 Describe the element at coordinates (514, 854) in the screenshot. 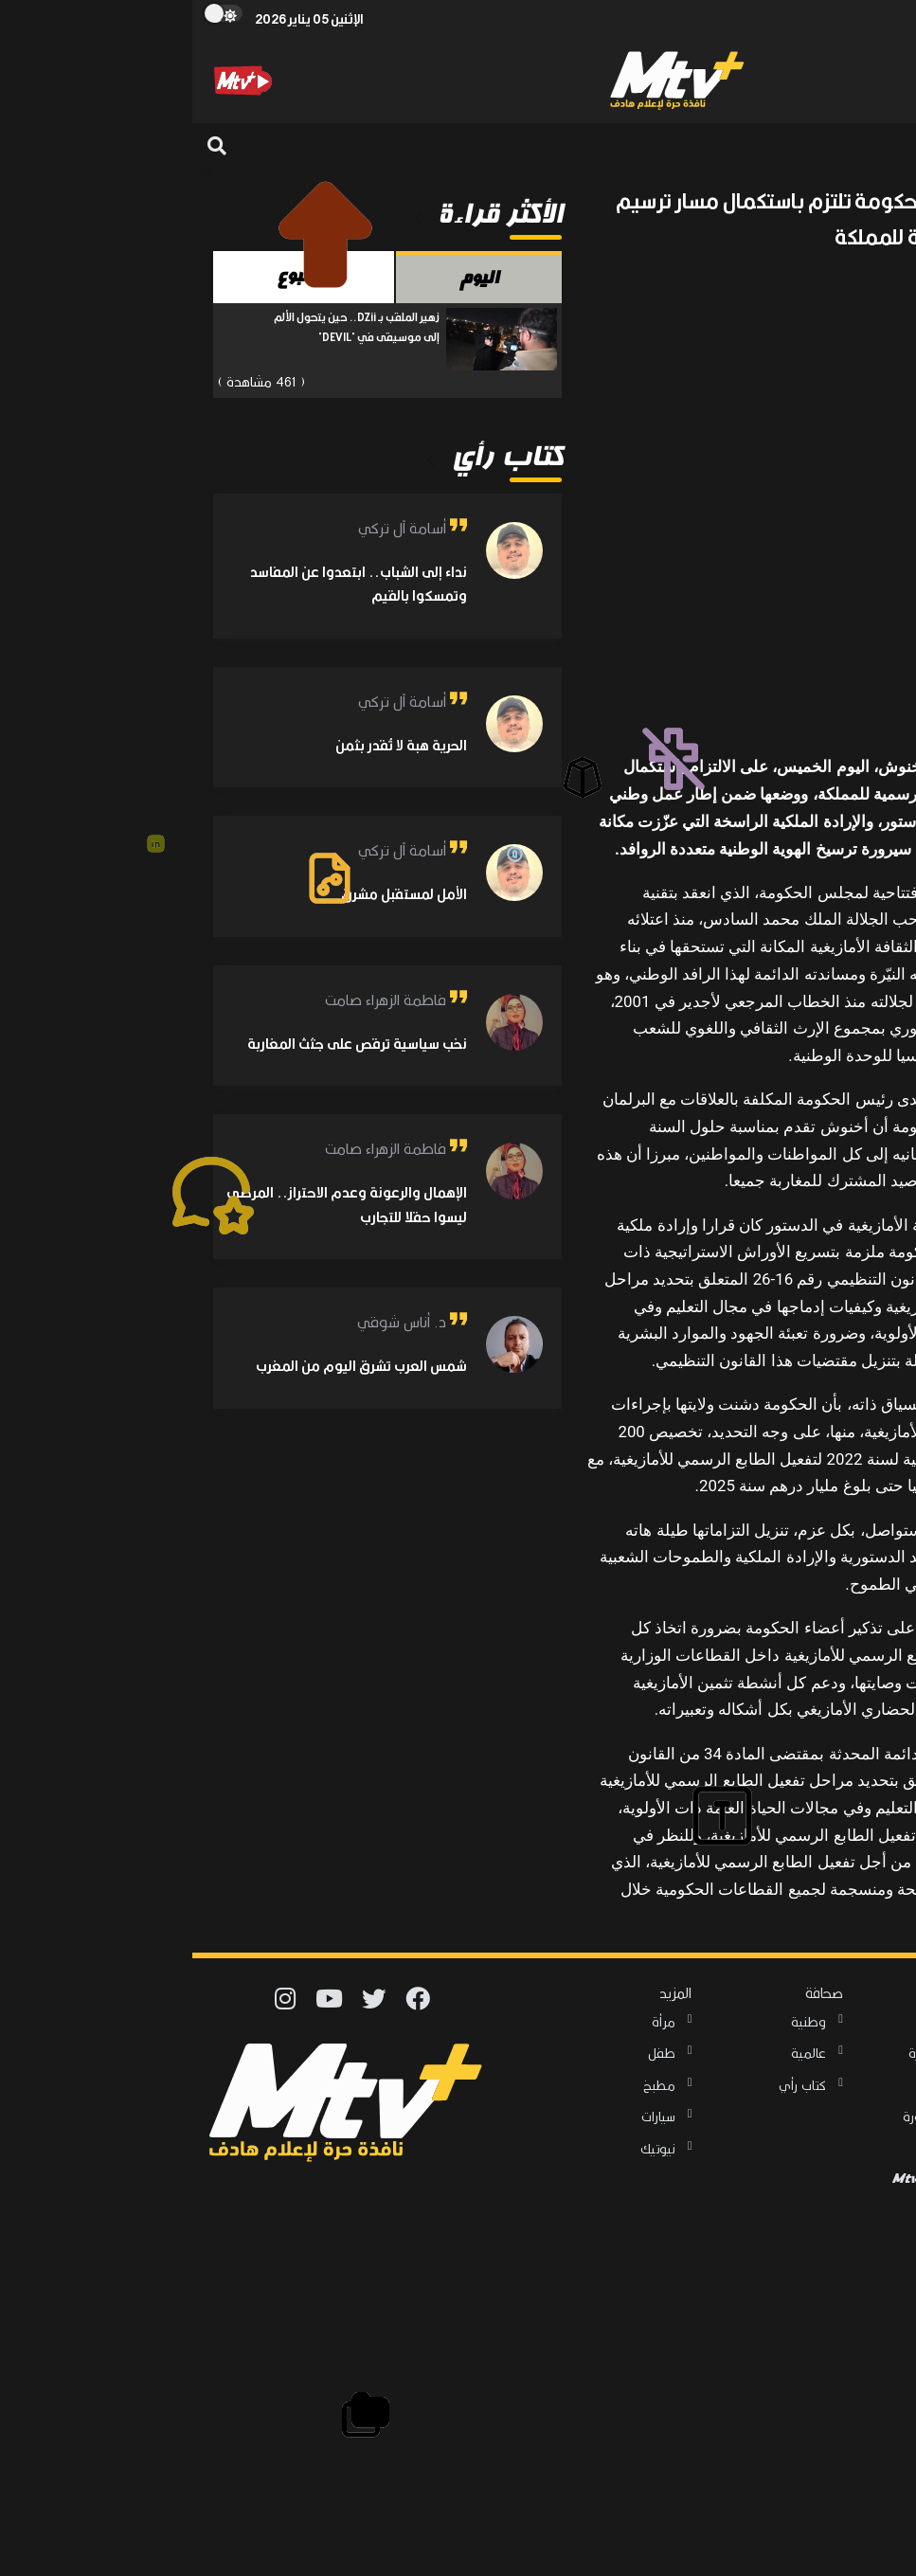

I see `letter Q avatar or profile icon` at that location.